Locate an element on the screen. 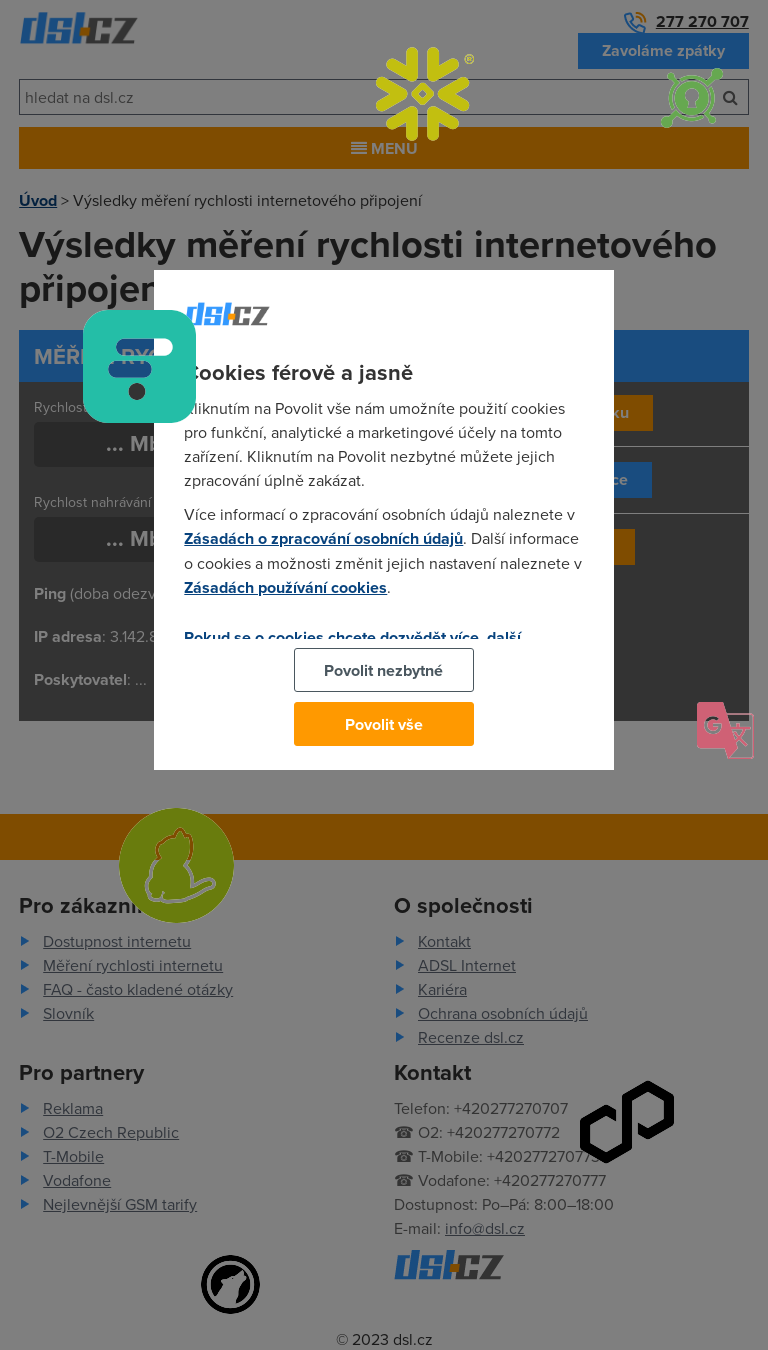  open the Folo app is located at coordinates (139, 366).